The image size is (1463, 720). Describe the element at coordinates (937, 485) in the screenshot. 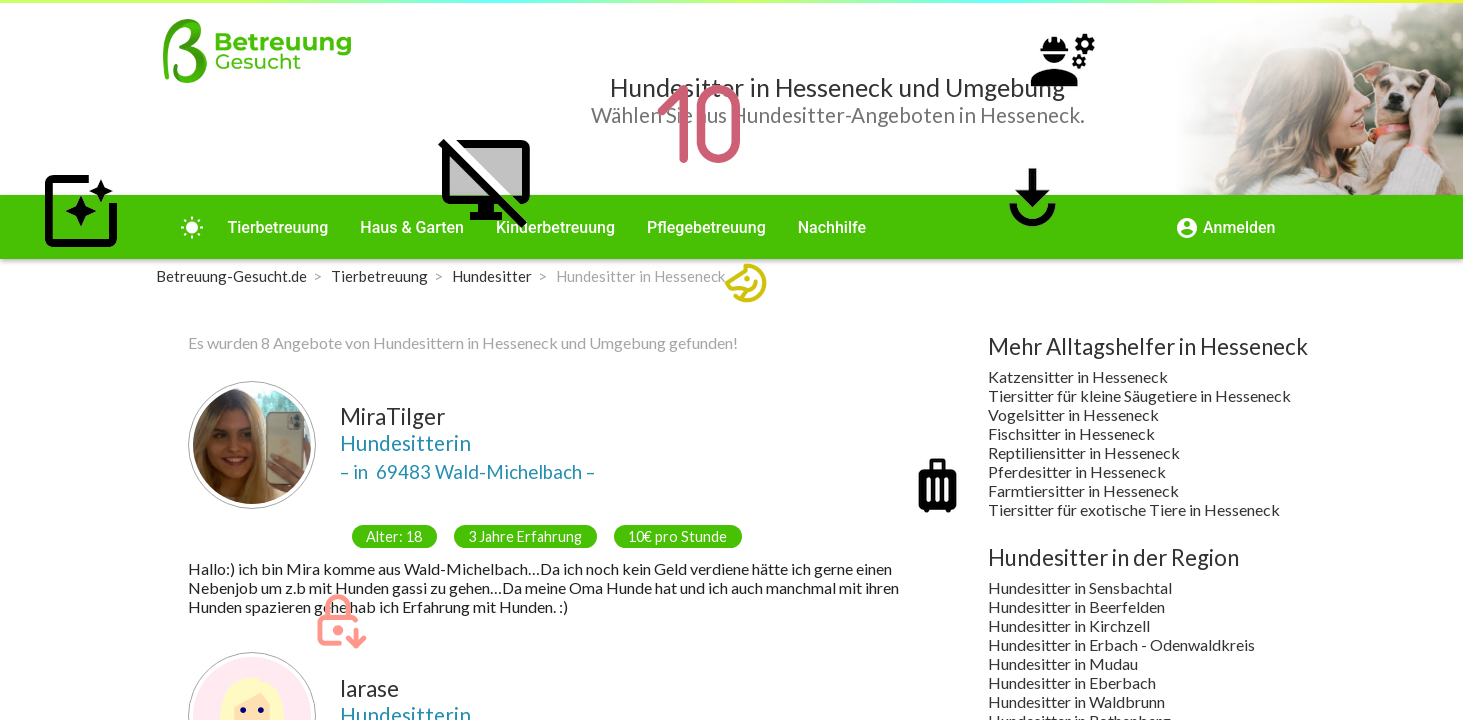

I see `access travel or trip information` at that location.